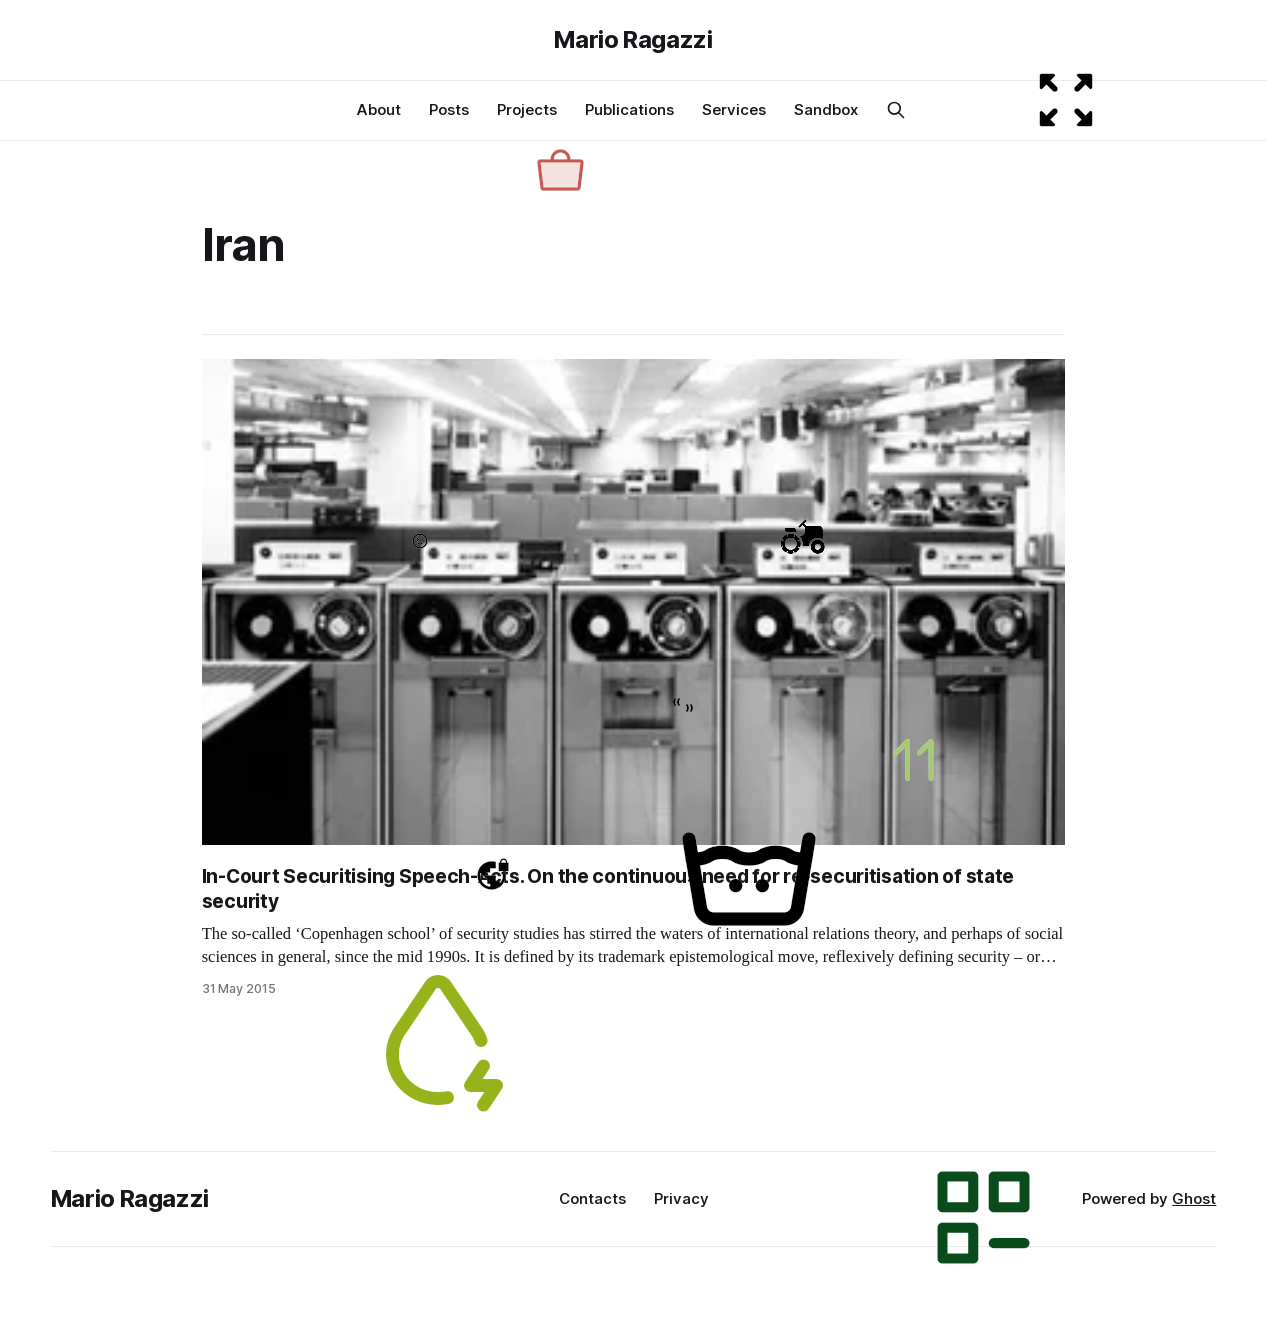 The image size is (1267, 1341). Describe the element at coordinates (749, 879) in the screenshot. I see `wash at low temperature setting` at that location.